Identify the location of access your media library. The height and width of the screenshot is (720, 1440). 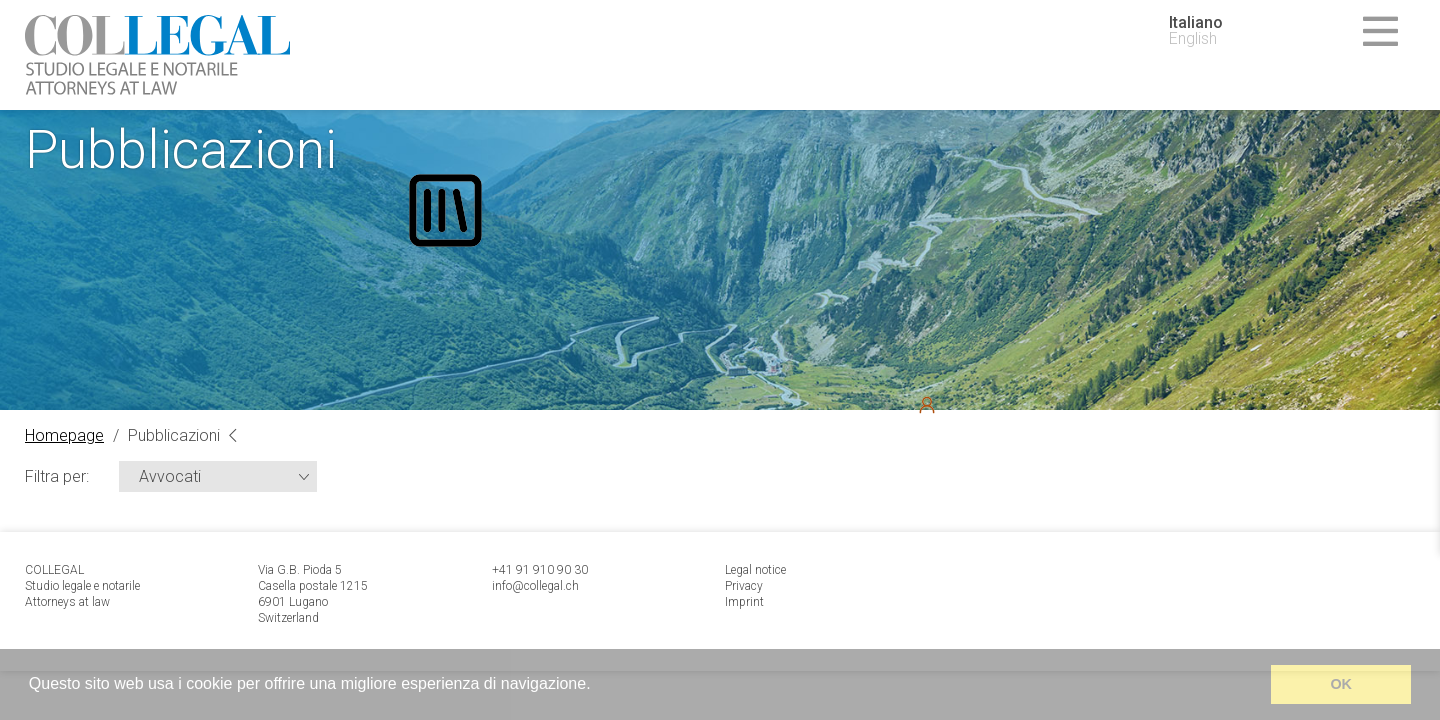
(445, 210).